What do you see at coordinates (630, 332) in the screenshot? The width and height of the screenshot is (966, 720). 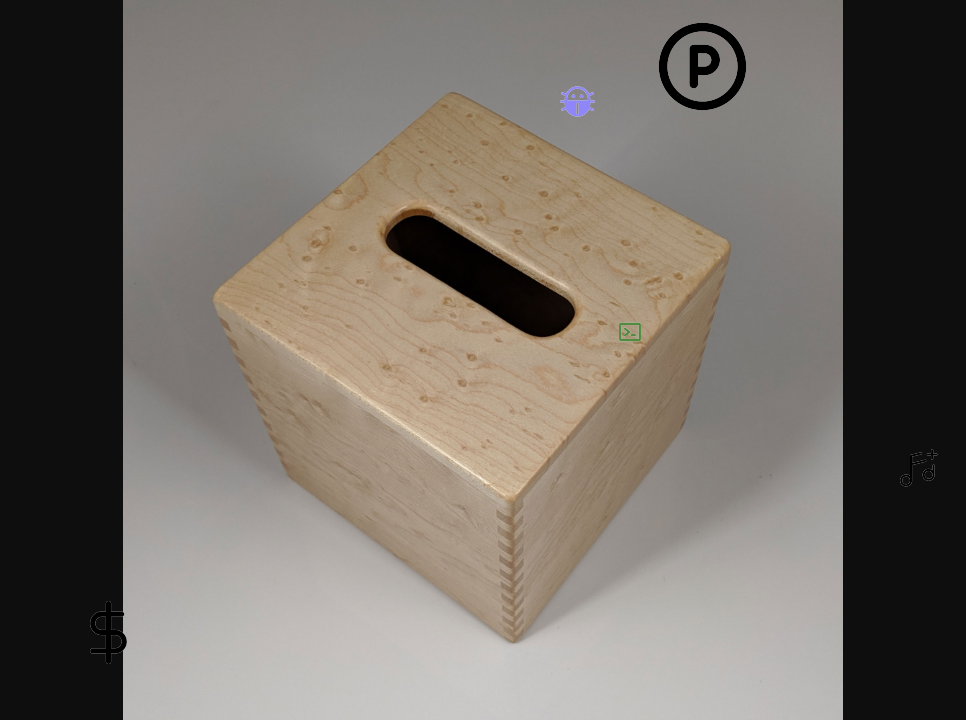 I see `open the command line terminal` at bounding box center [630, 332].